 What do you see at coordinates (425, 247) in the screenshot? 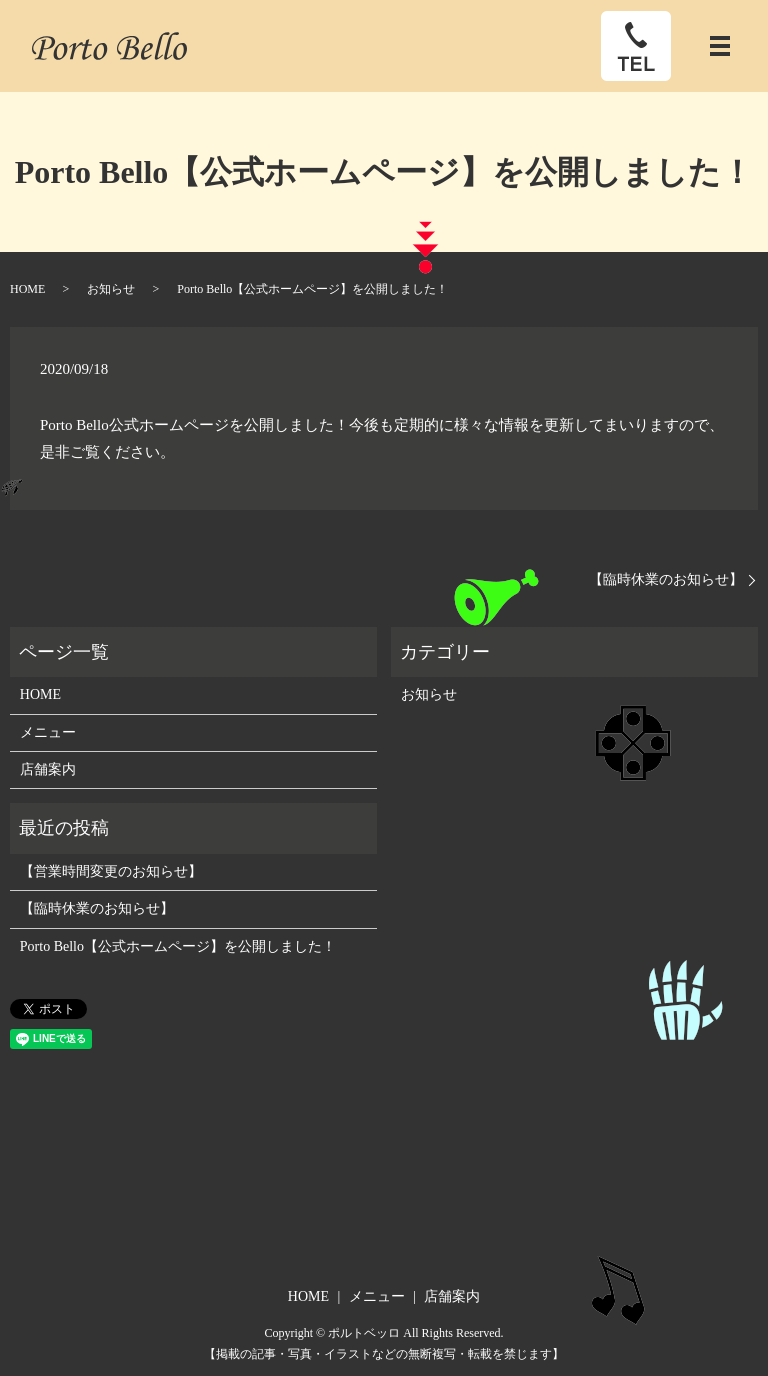
I see `pounce or quick attack action in a game` at bounding box center [425, 247].